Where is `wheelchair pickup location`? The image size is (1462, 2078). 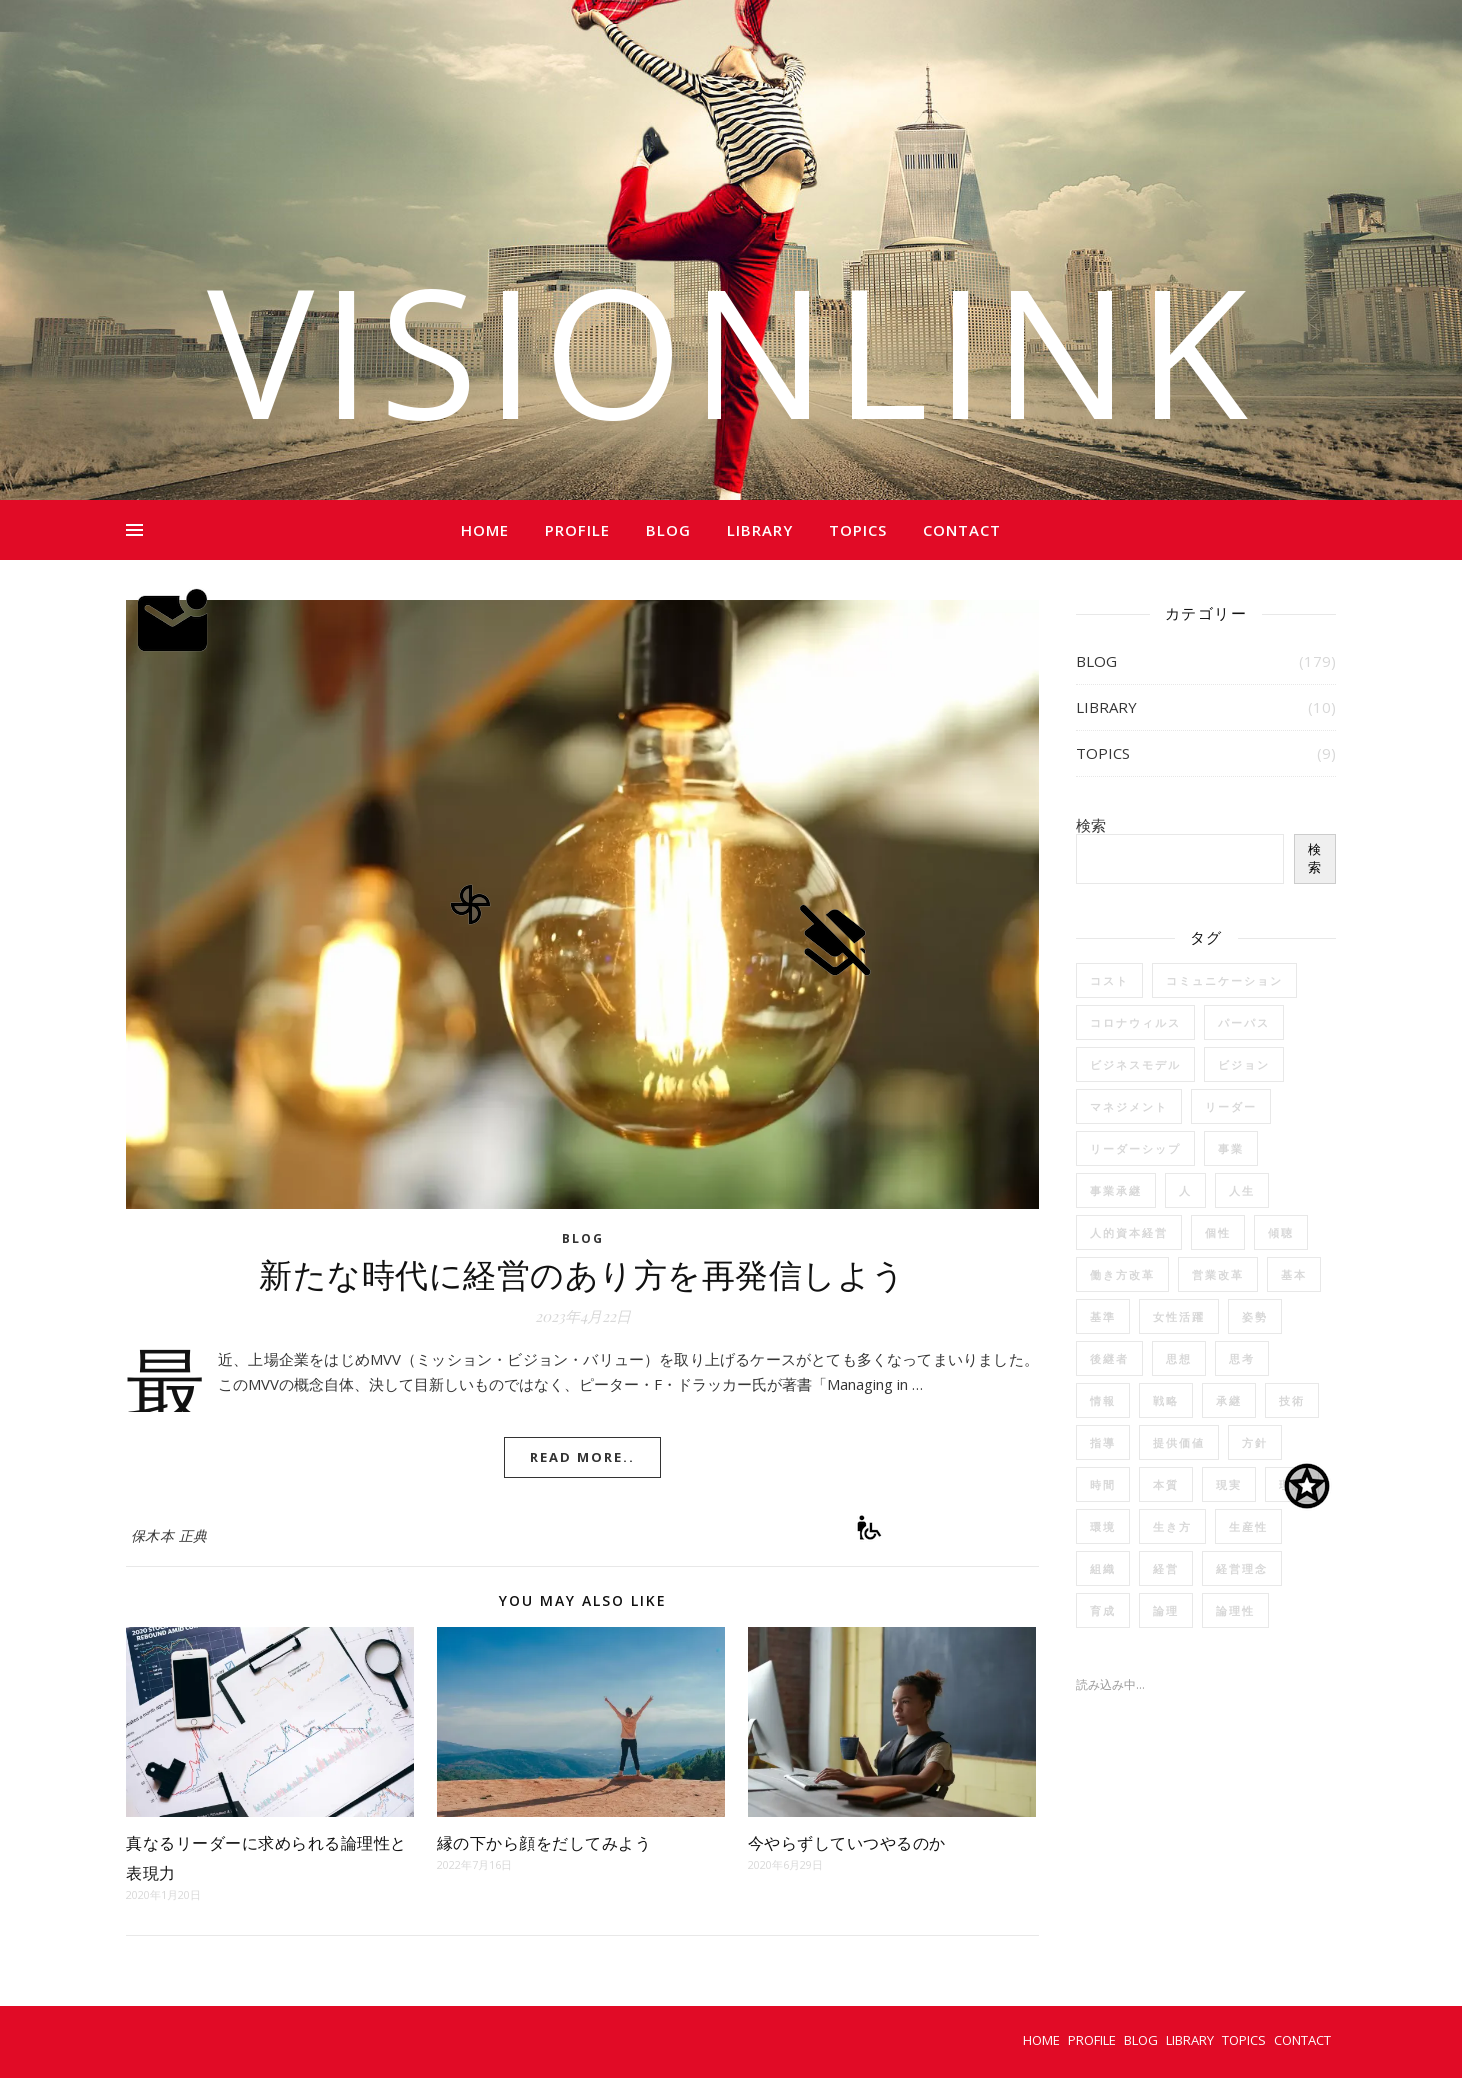 wheelchair pickup location is located at coordinates (868, 1527).